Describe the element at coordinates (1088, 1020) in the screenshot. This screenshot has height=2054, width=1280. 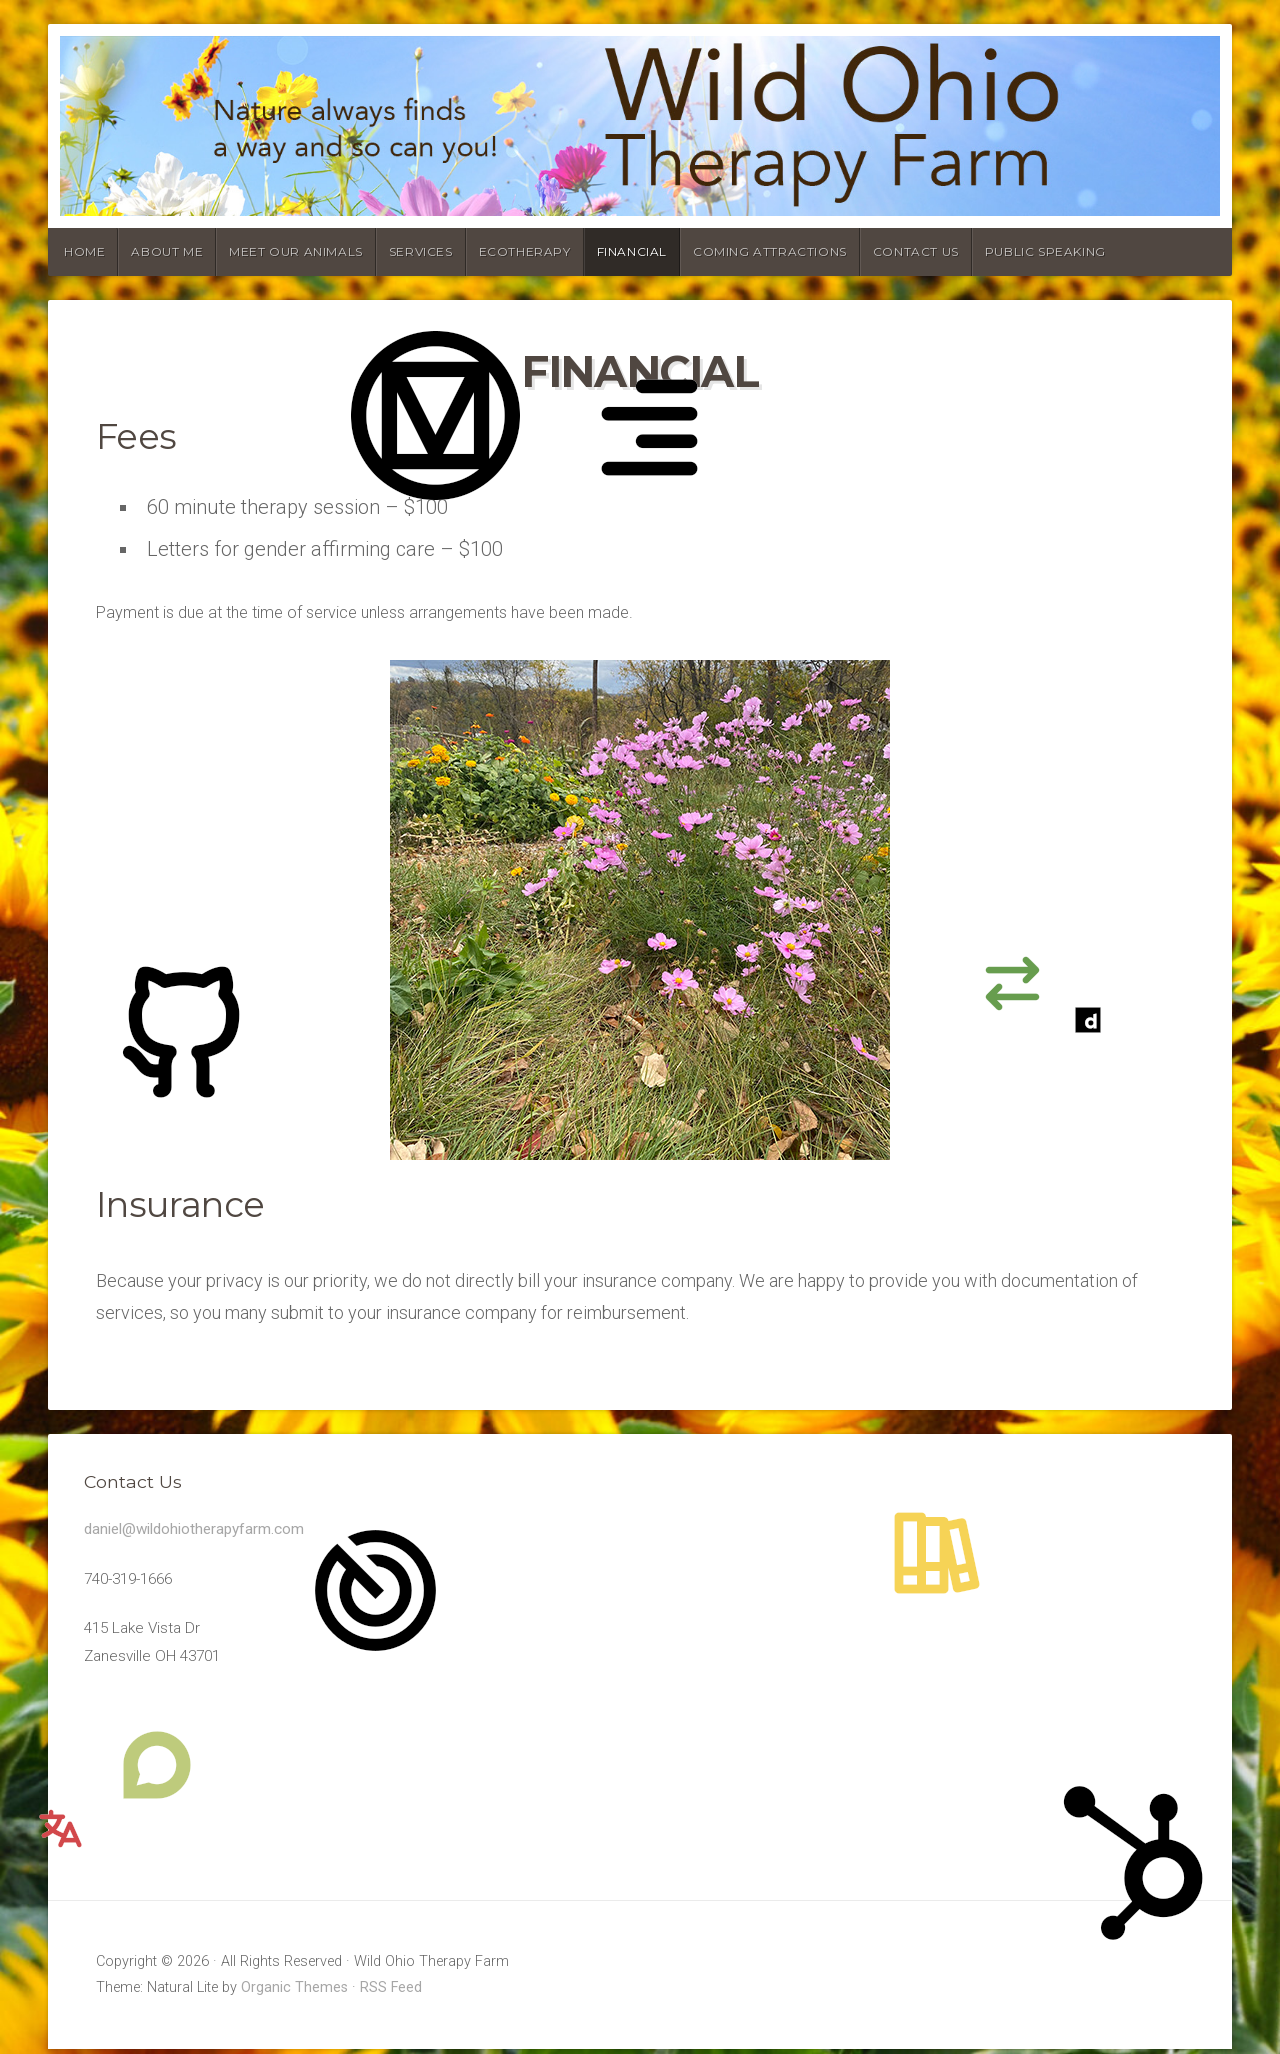
I see `open the dailymotion app` at that location.